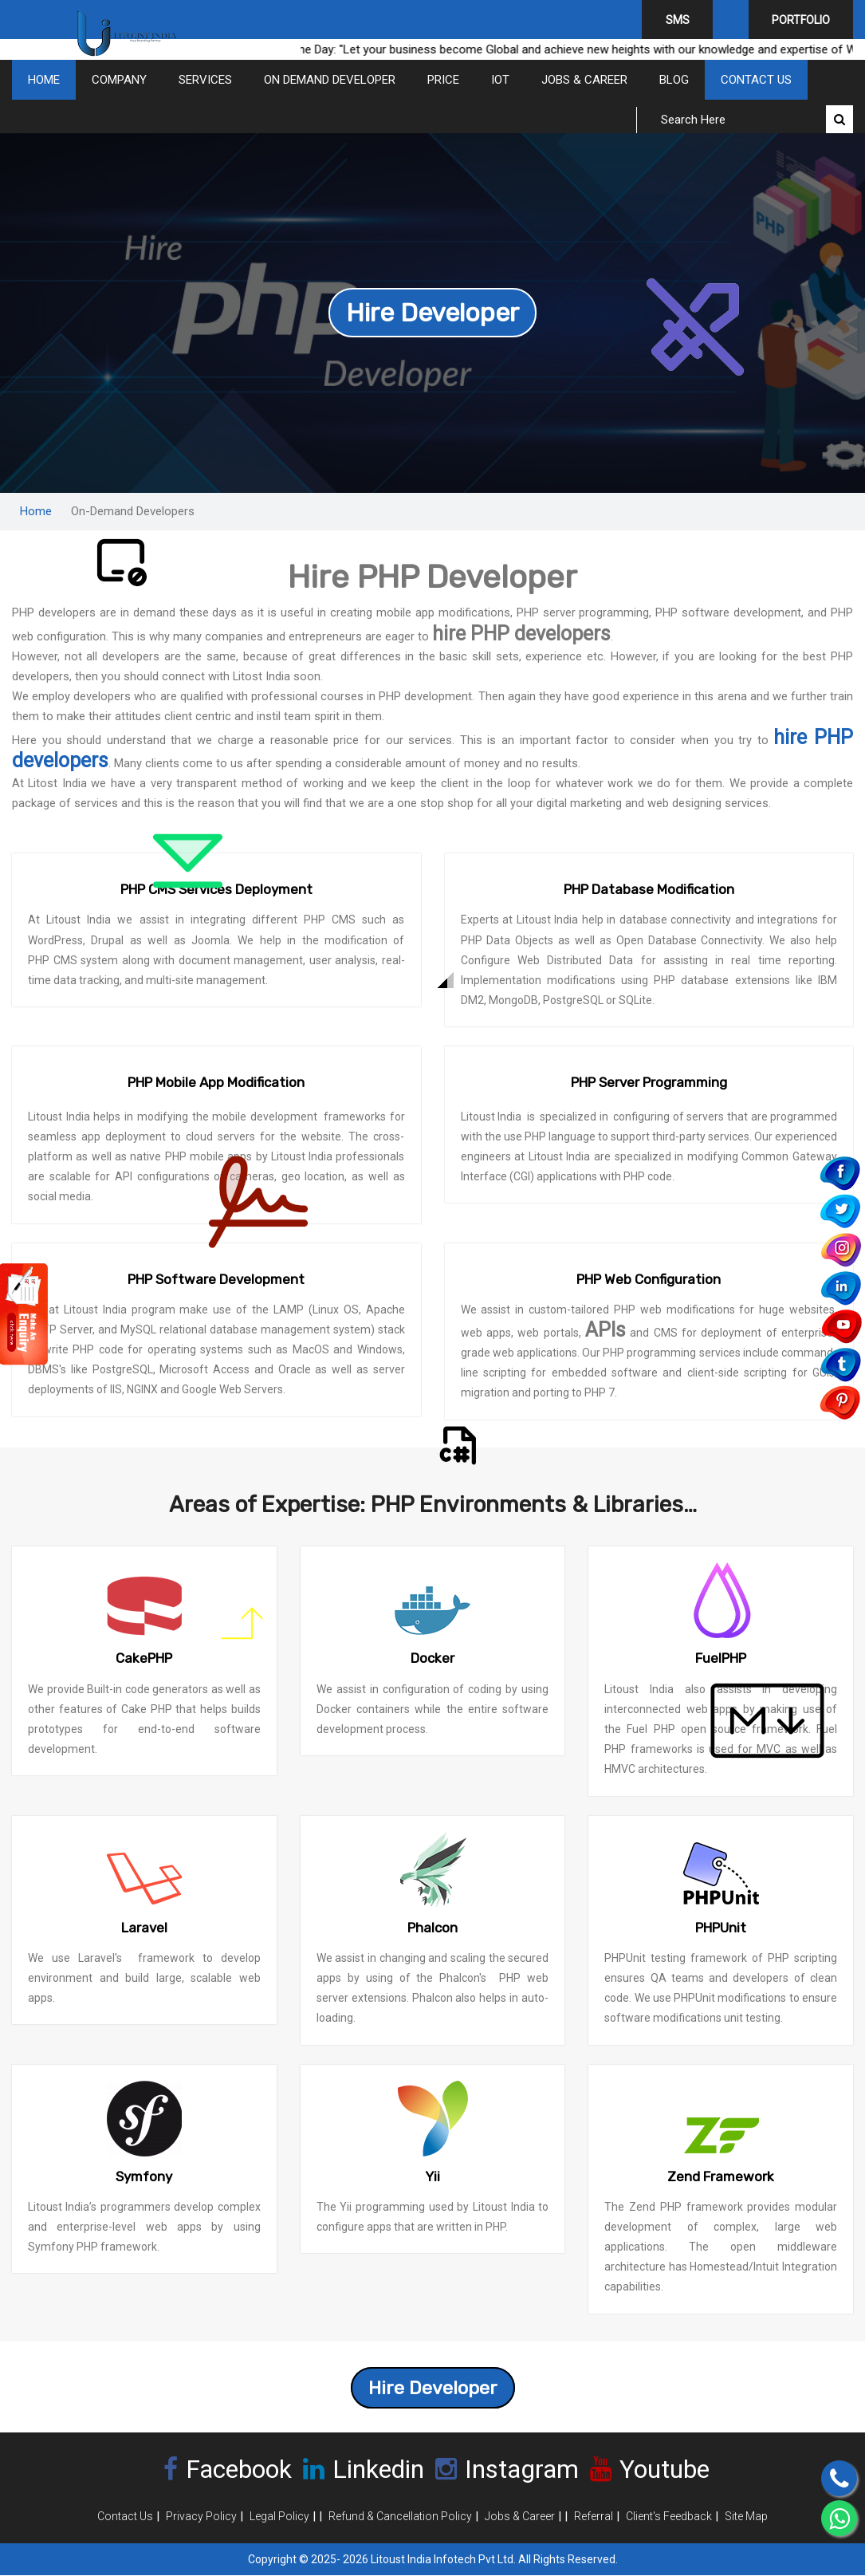 The image size is (865, 2576). Describe the element at coordinates (120, 560) in the screenshot. I see `disconnect or remove iPad from horizontal display` at that location.